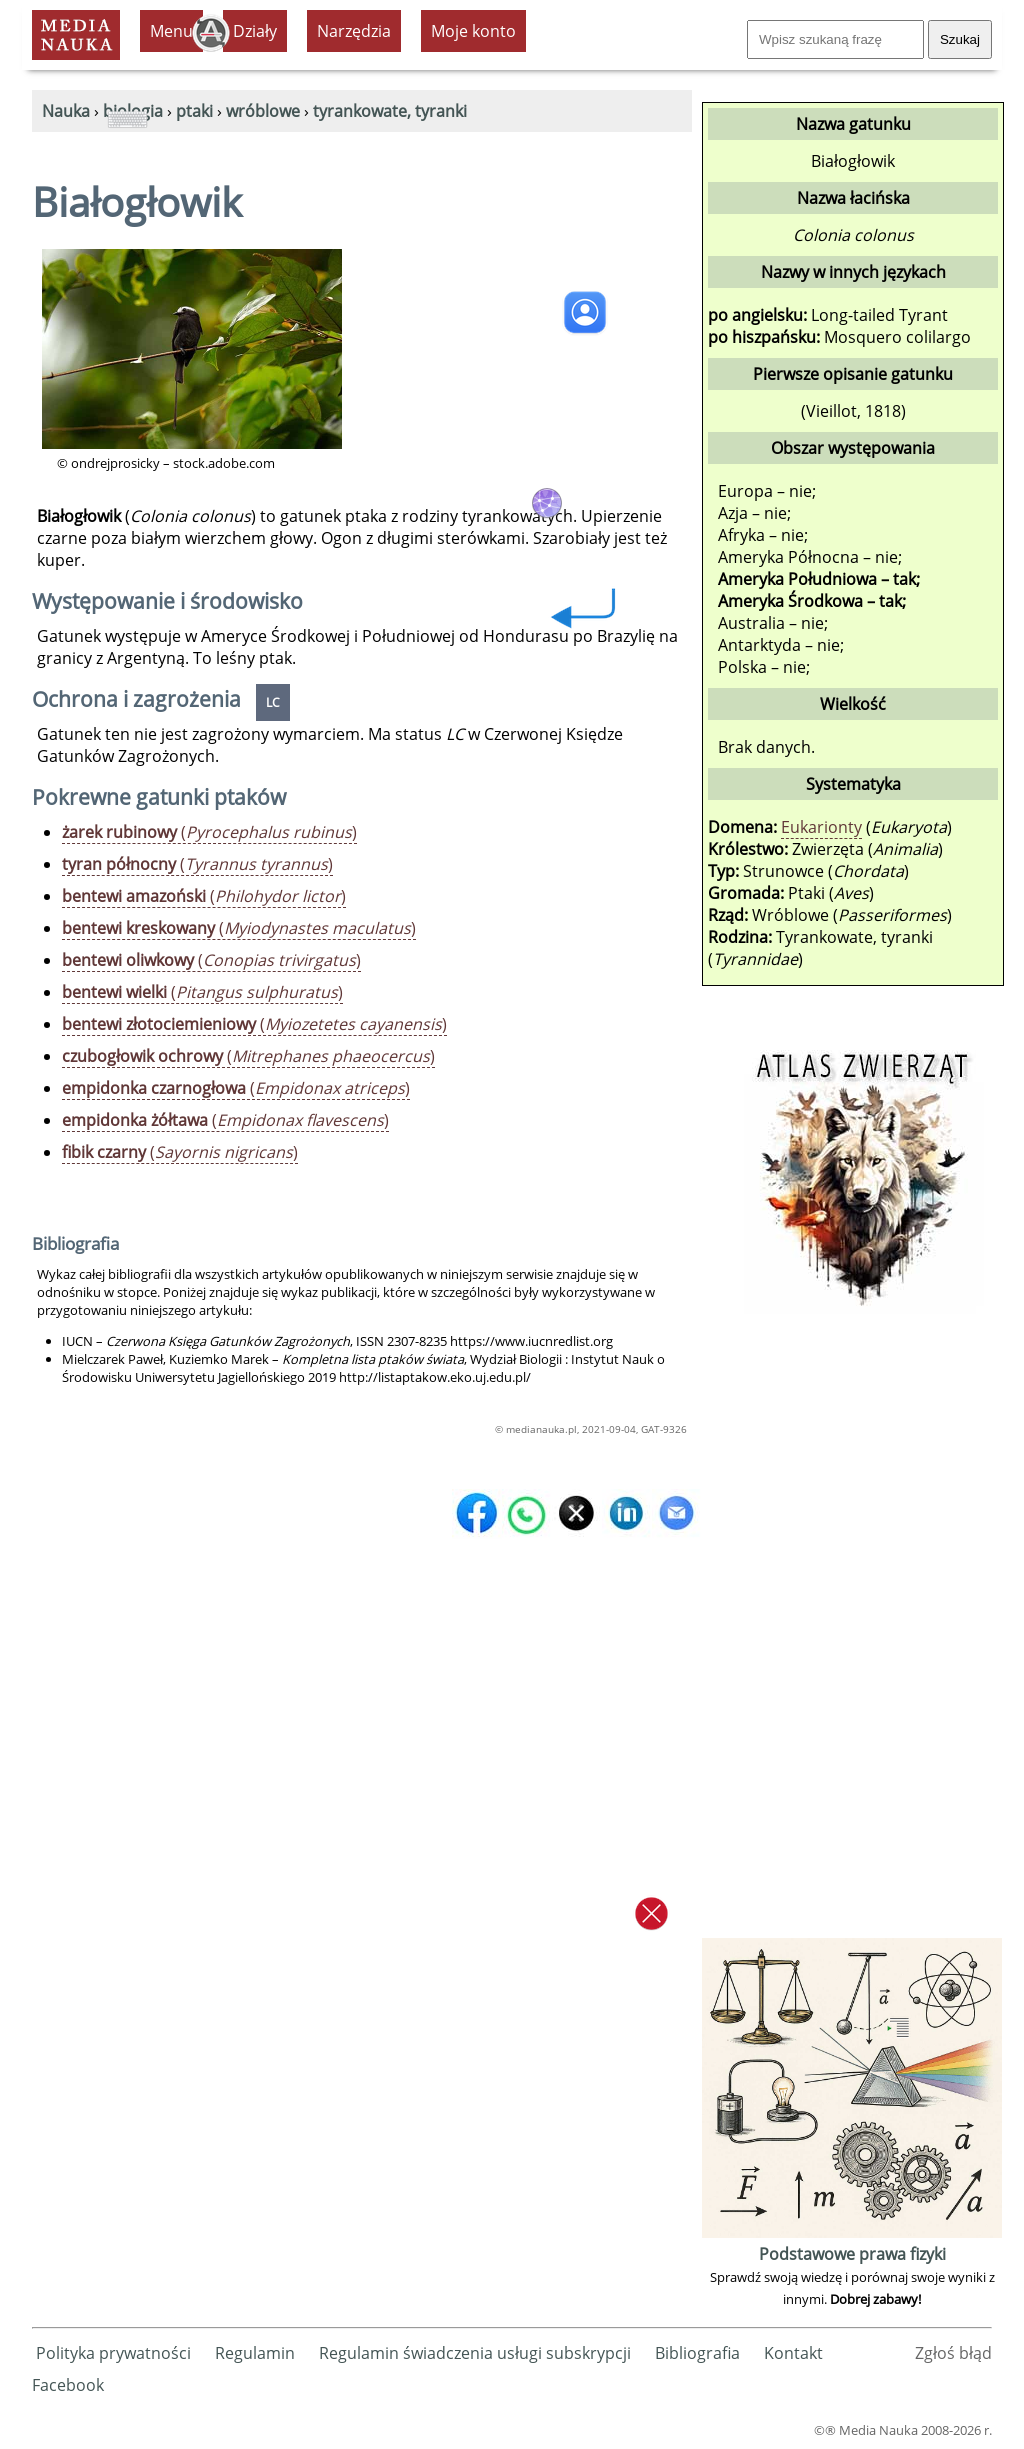 The height and width of the screenshot is (2449, 1024). I want to click on open internet browser or web applications, so click(547, 503).